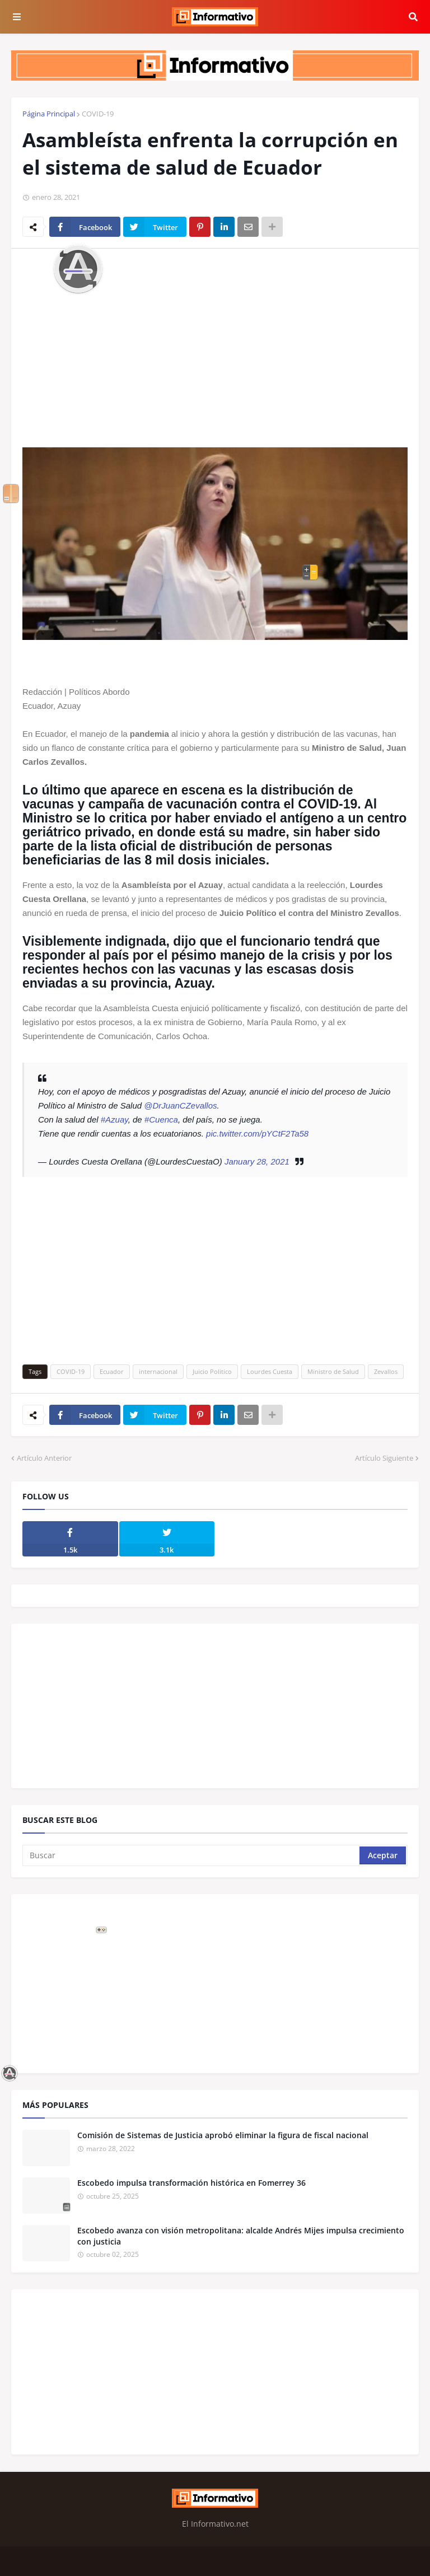 Image resolution: width=430 pixels, height=2576 pixels. I want to click on game controller input device detected, so click(101, 1930).